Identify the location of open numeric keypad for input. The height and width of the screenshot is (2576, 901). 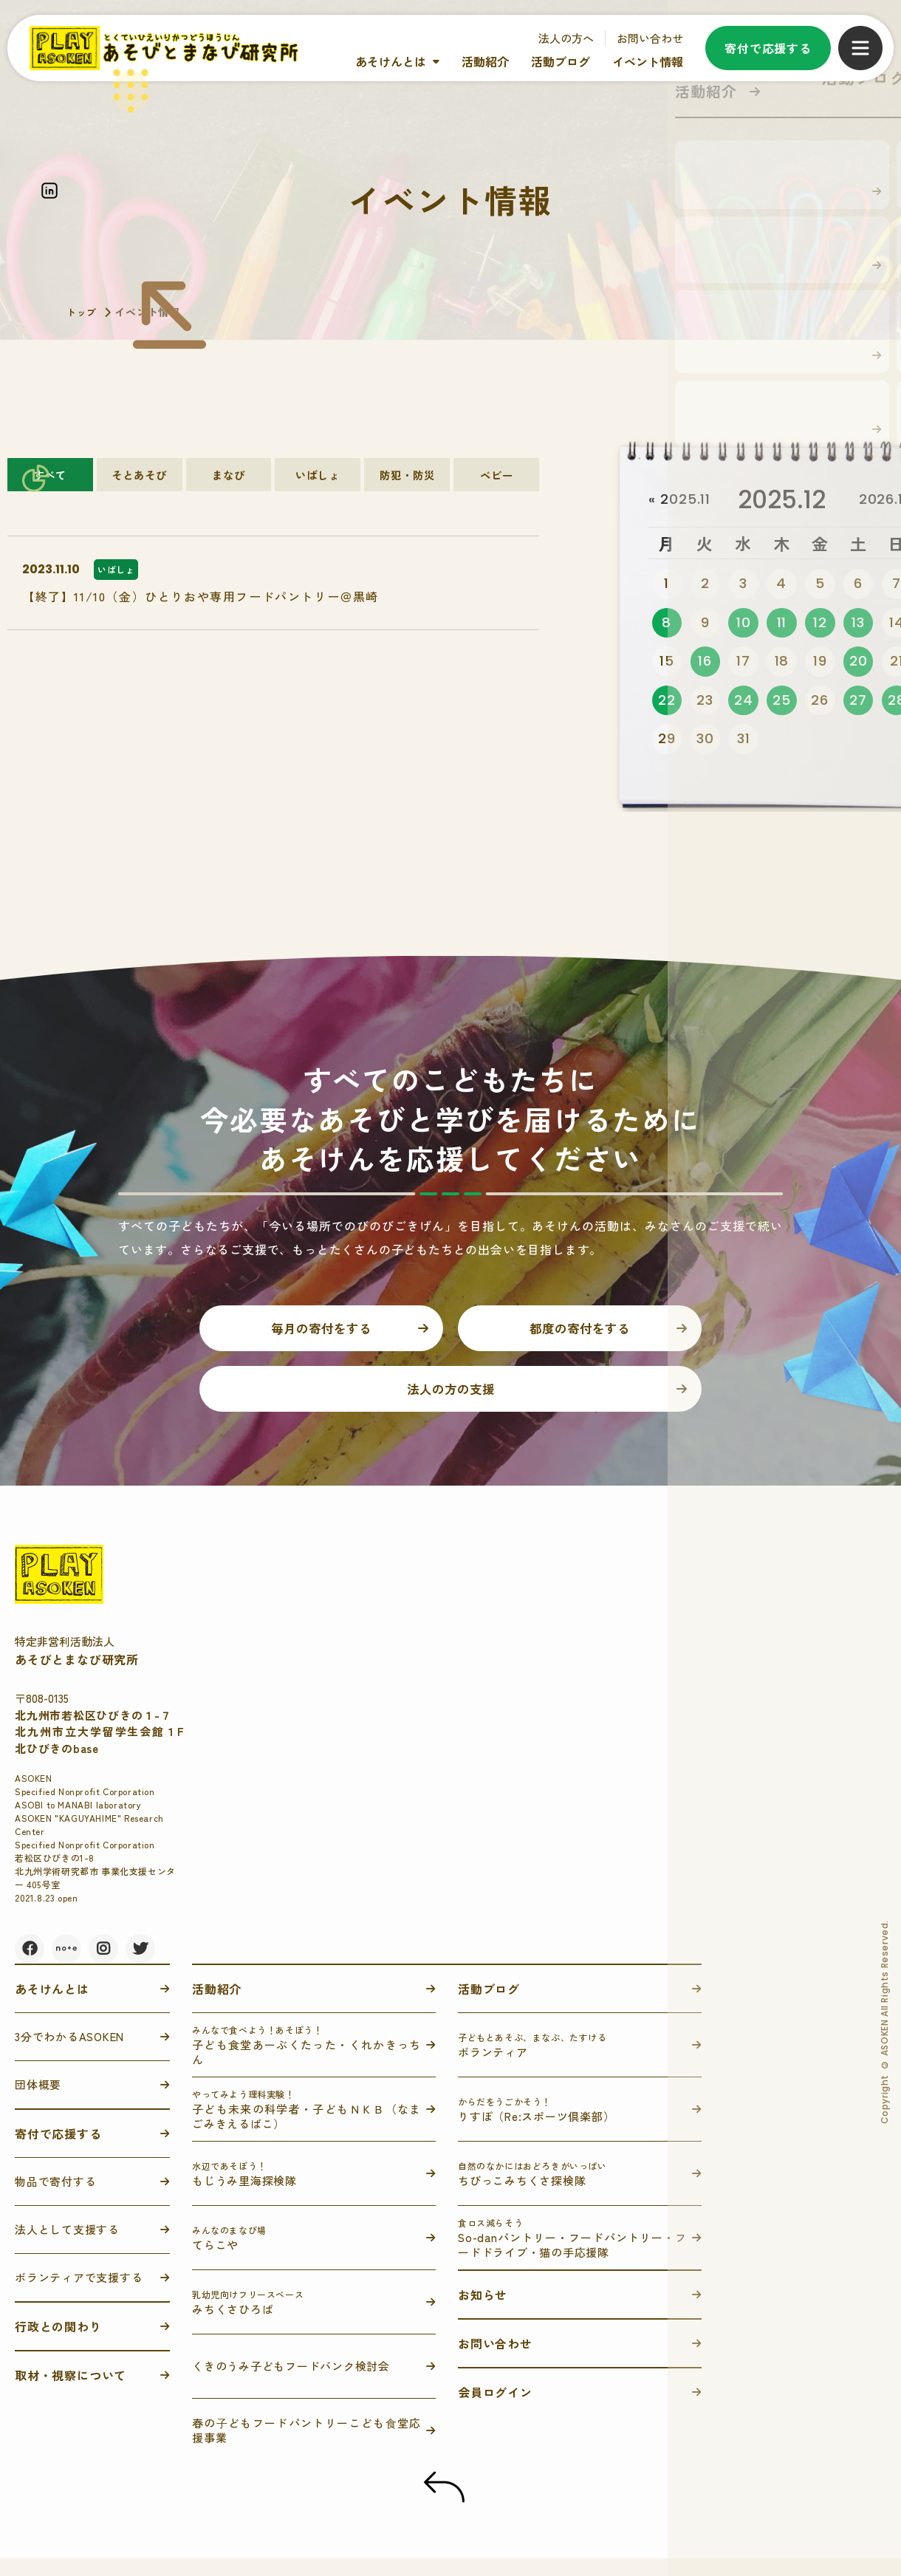
(131, 90).